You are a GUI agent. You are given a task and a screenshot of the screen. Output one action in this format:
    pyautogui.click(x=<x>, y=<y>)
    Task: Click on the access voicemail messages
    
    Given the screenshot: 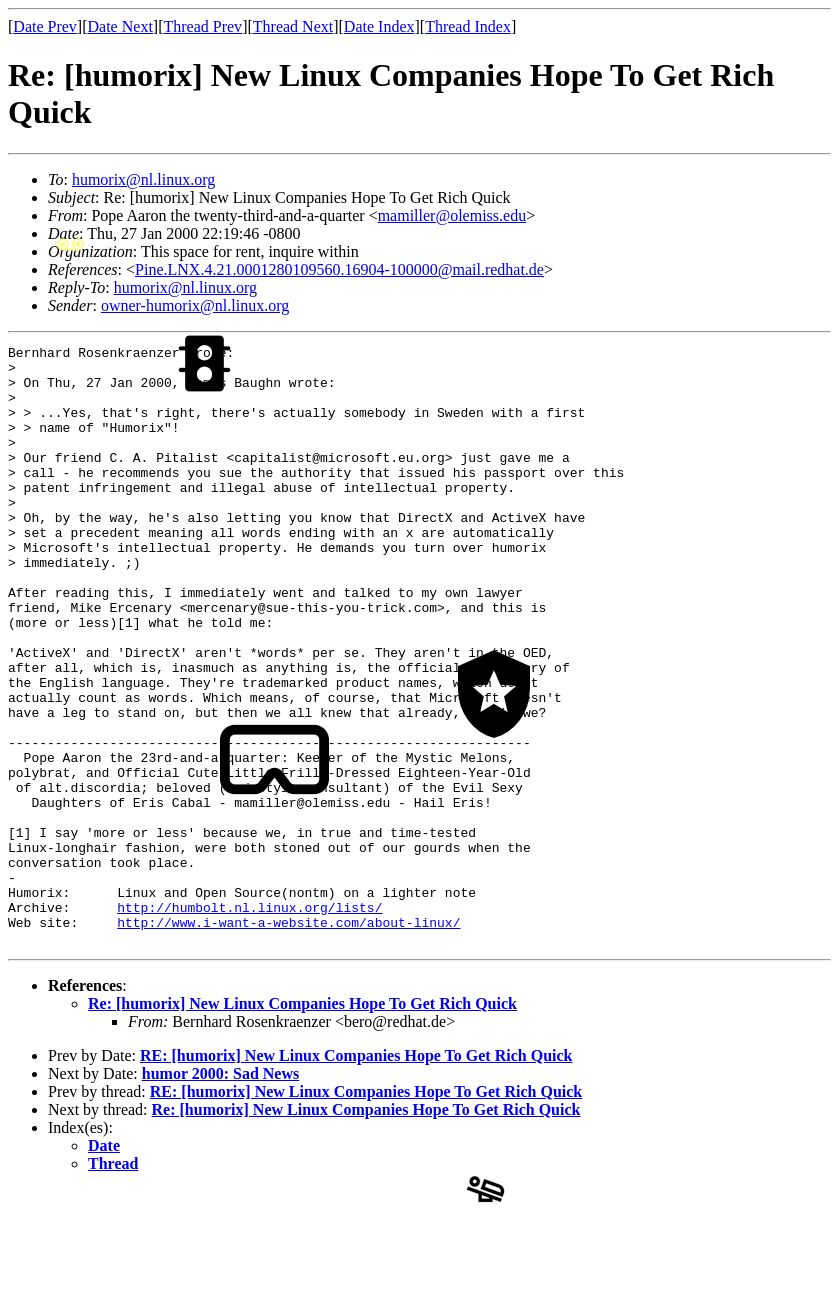 What is the action you would take?
    pyautogui.click(x=70, y=244)
    